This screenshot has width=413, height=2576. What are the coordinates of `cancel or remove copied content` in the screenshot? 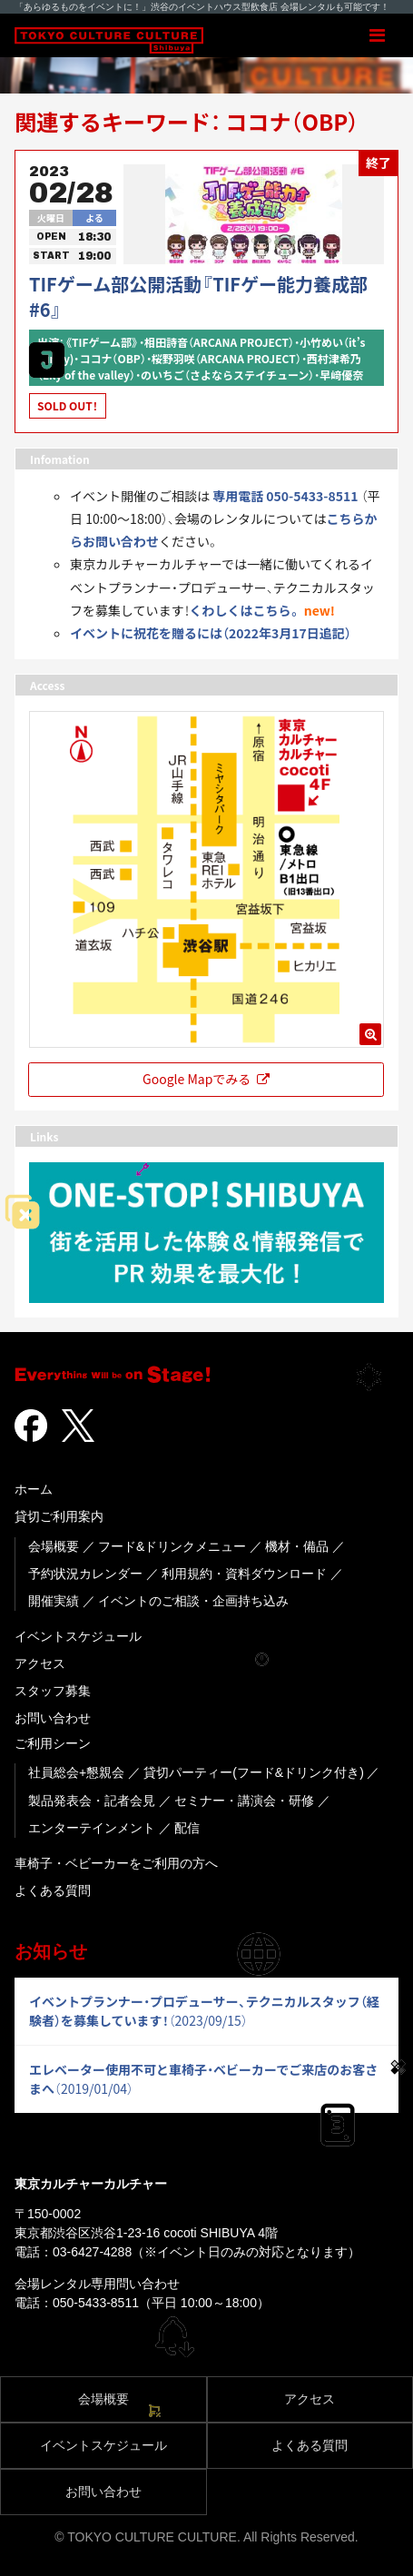 It's located at (22, 1211).